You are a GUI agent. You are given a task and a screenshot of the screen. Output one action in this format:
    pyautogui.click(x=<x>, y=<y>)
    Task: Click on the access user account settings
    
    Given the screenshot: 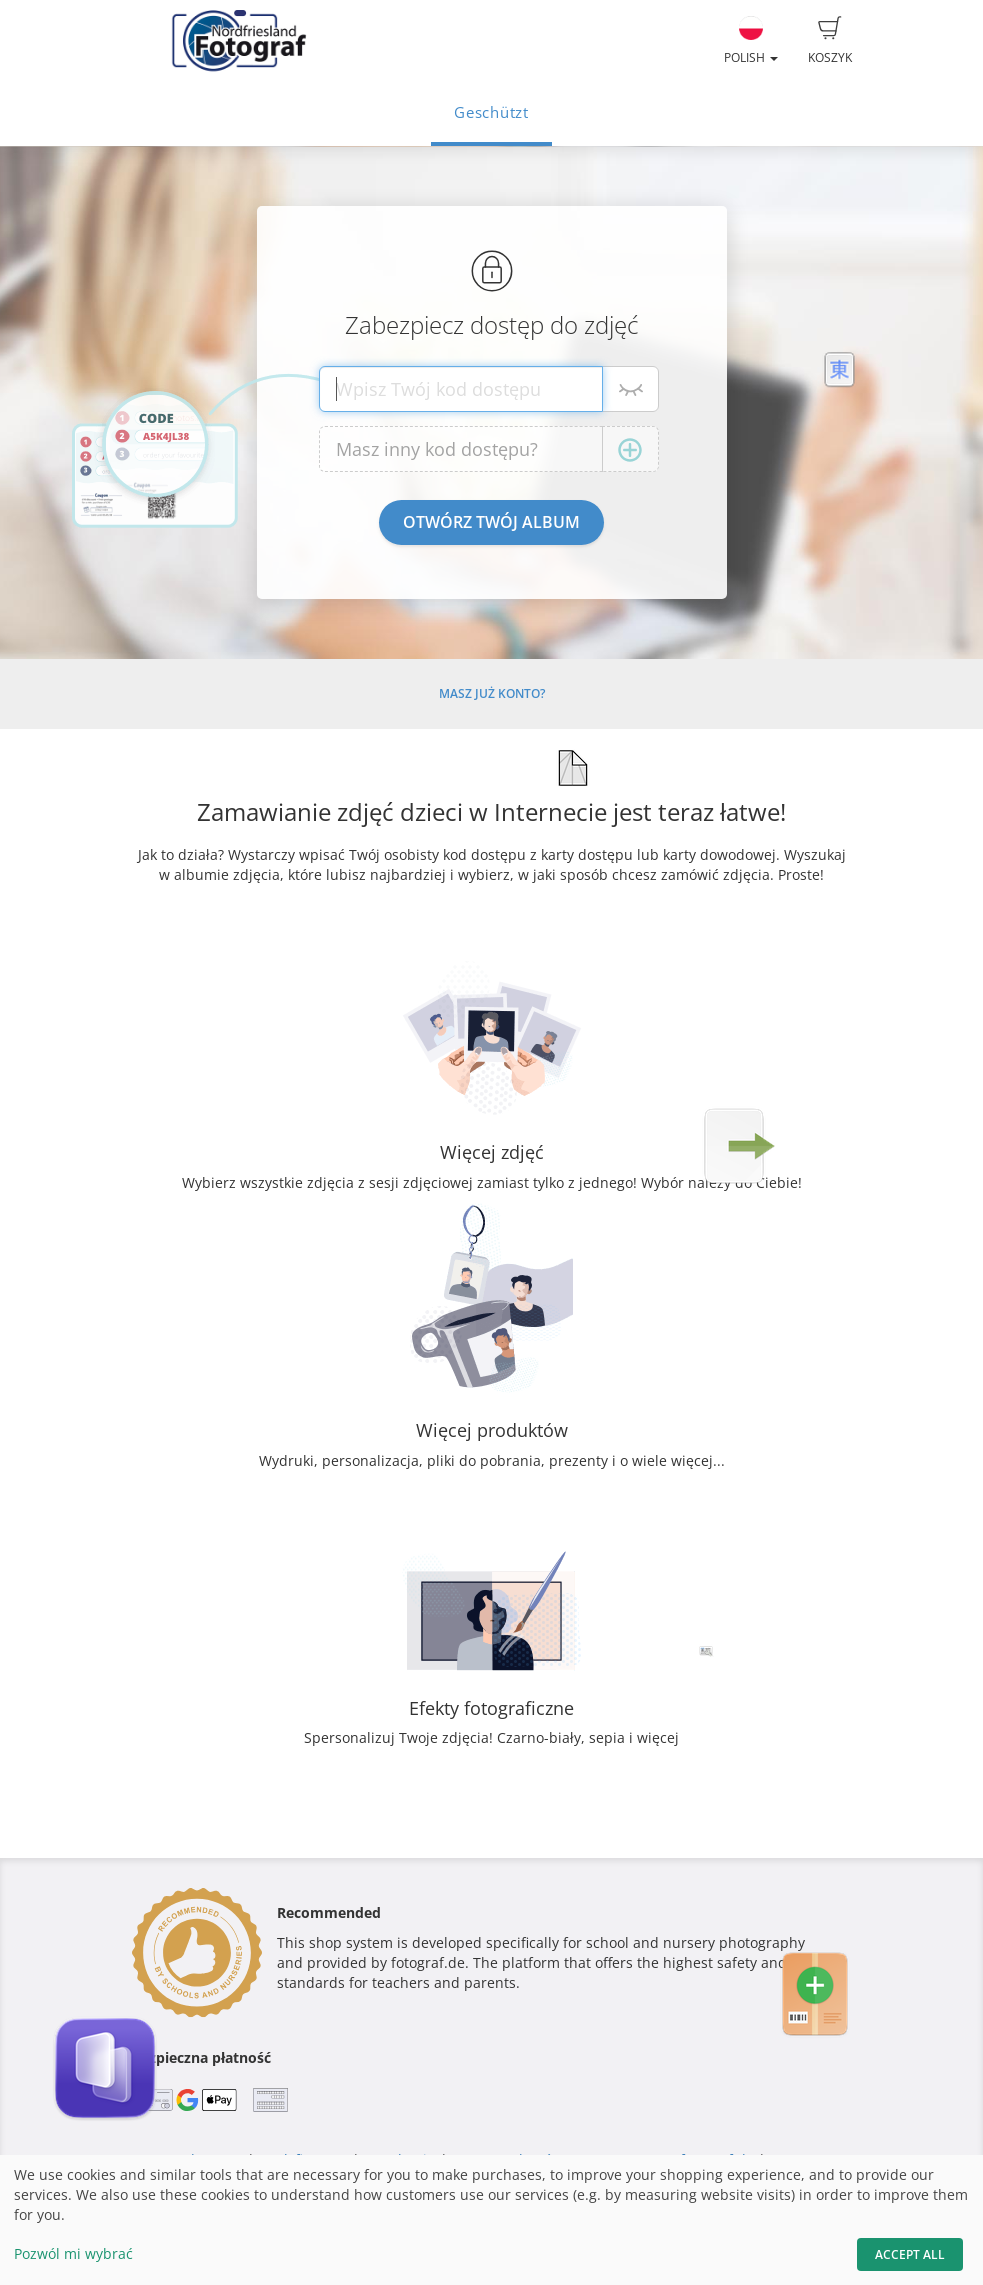 What is the action you would take?
    pyautogui.click(x=706, y=1650)
    